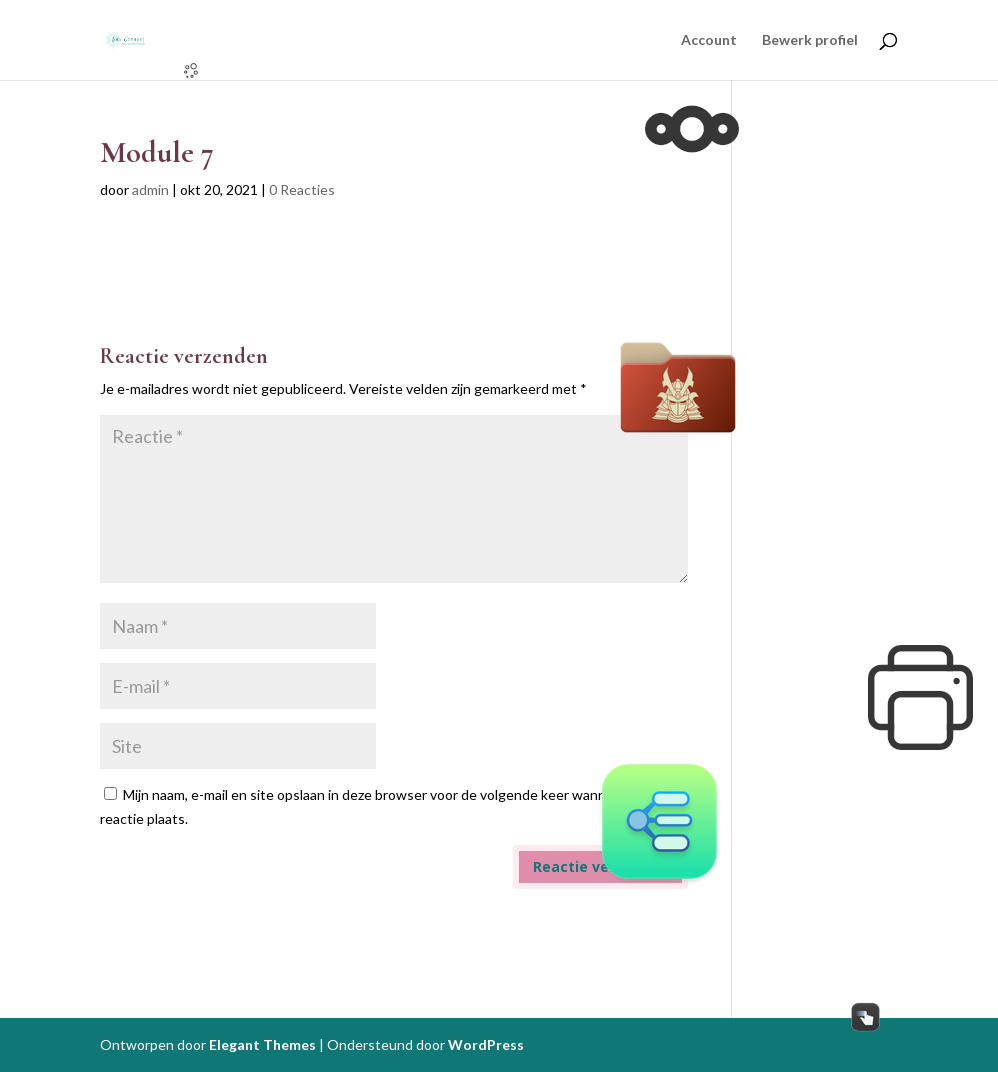  What do you see at coordinates (865, 1017) in the screenshot?
I see `open trackpad or touch gesture settings` at bounding box center [865, 1017].